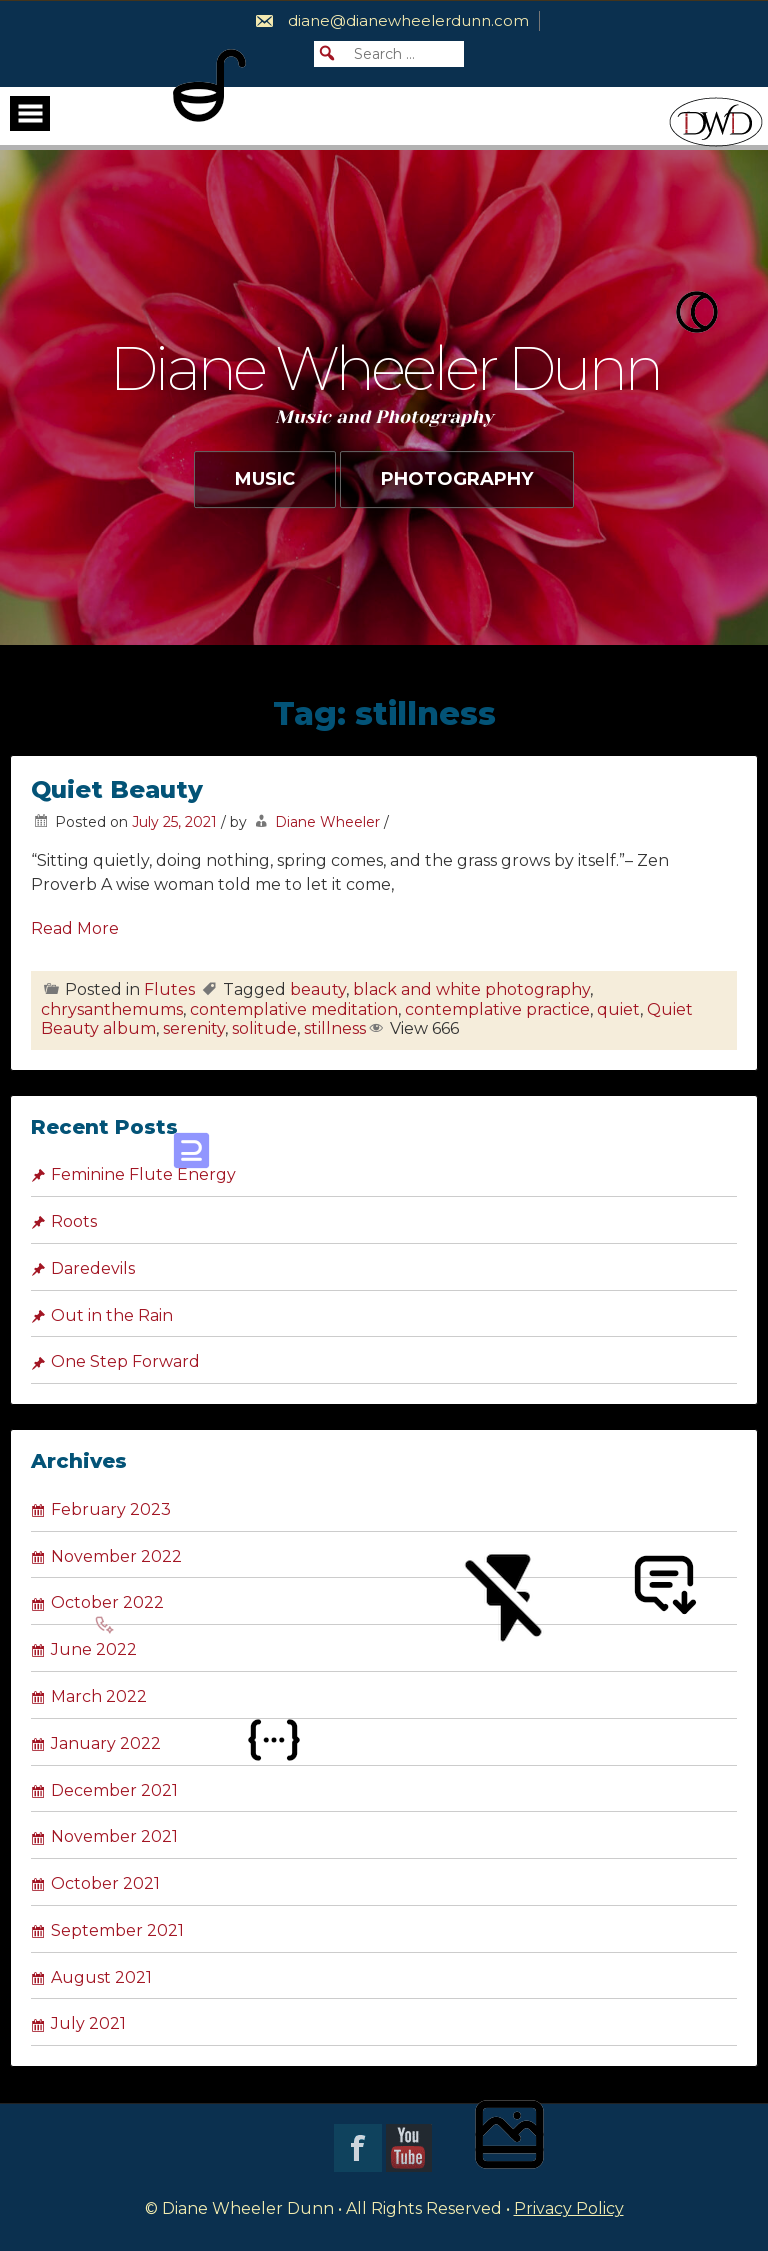 Image resolution: width=768 pixels, height=2251 pixels. Describe the element at coordinates (274, 1740) in the screenshot. I see `view code snippets or embedded content` at that location.